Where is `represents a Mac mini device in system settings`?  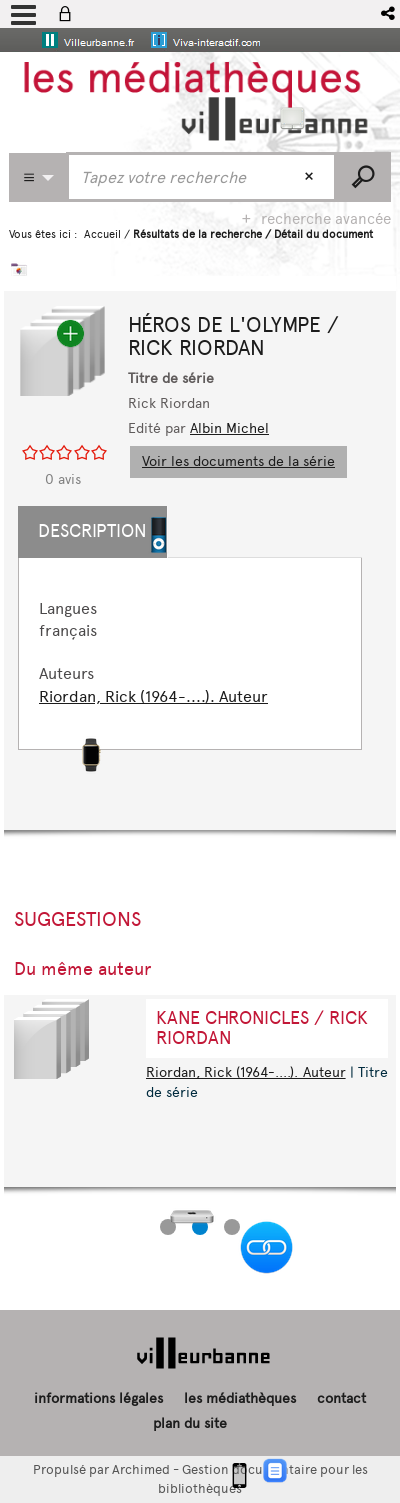
represents a Mac mini device in system settings is located at coordinates (192, 1210).